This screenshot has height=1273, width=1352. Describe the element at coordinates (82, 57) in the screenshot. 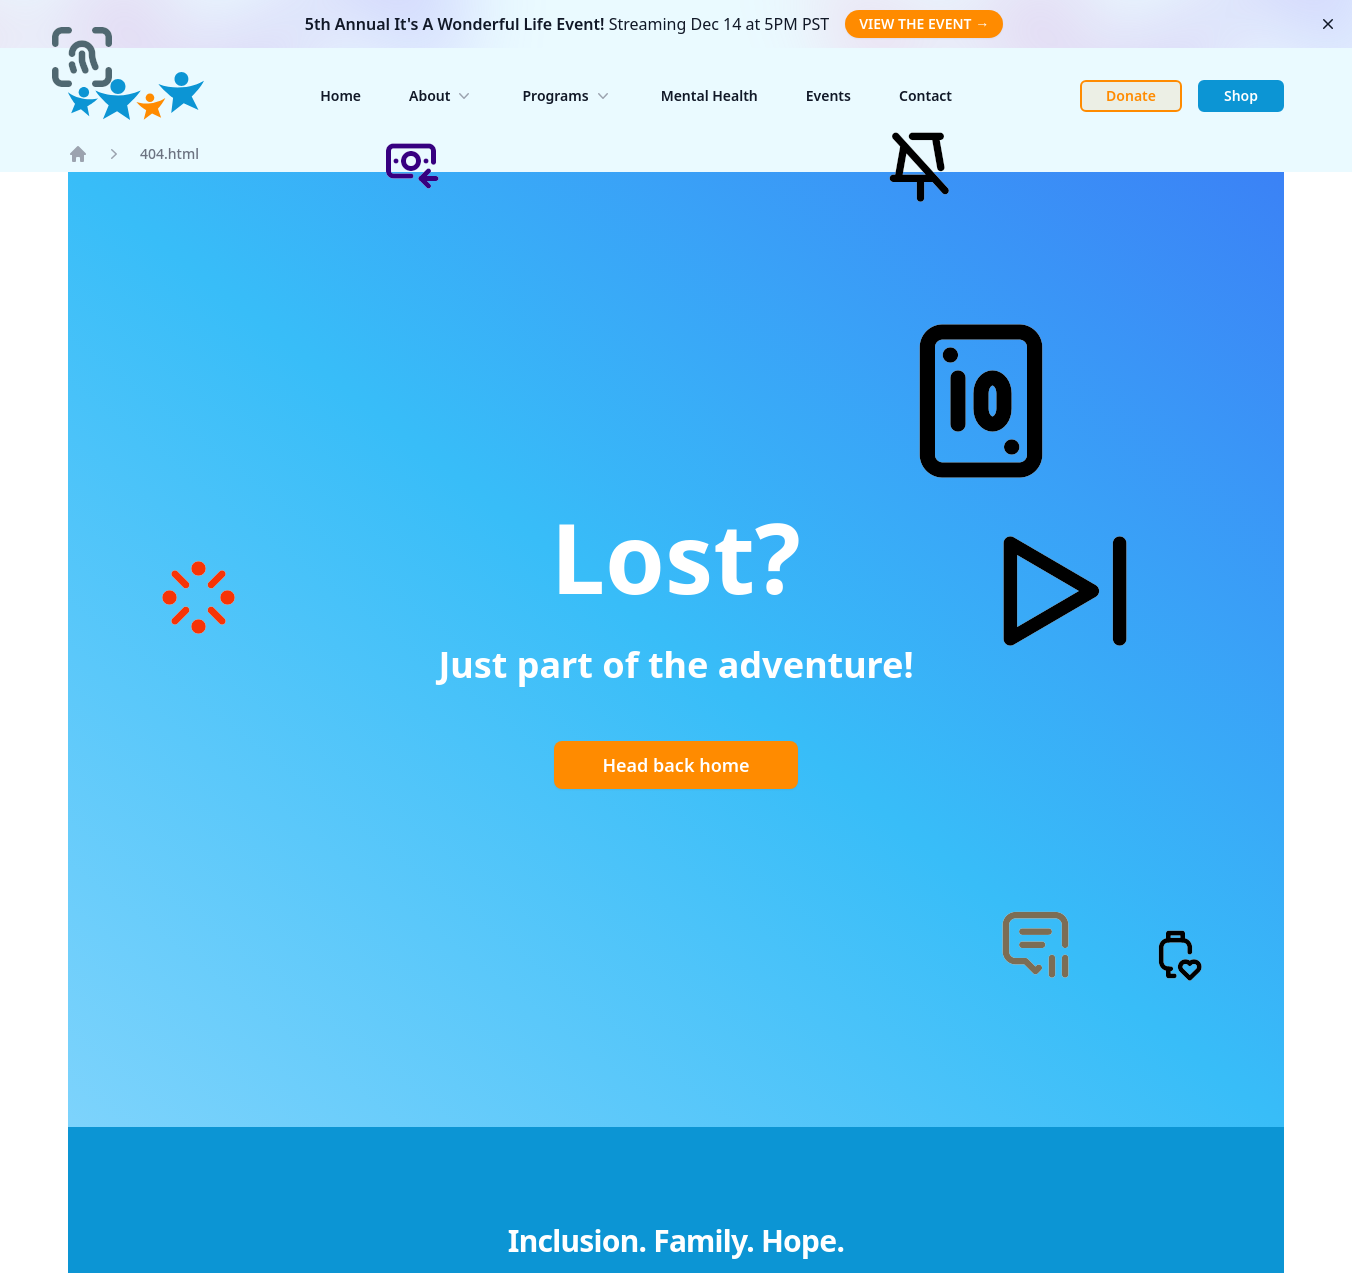

I see `authenticate with fingerprint` at that location.